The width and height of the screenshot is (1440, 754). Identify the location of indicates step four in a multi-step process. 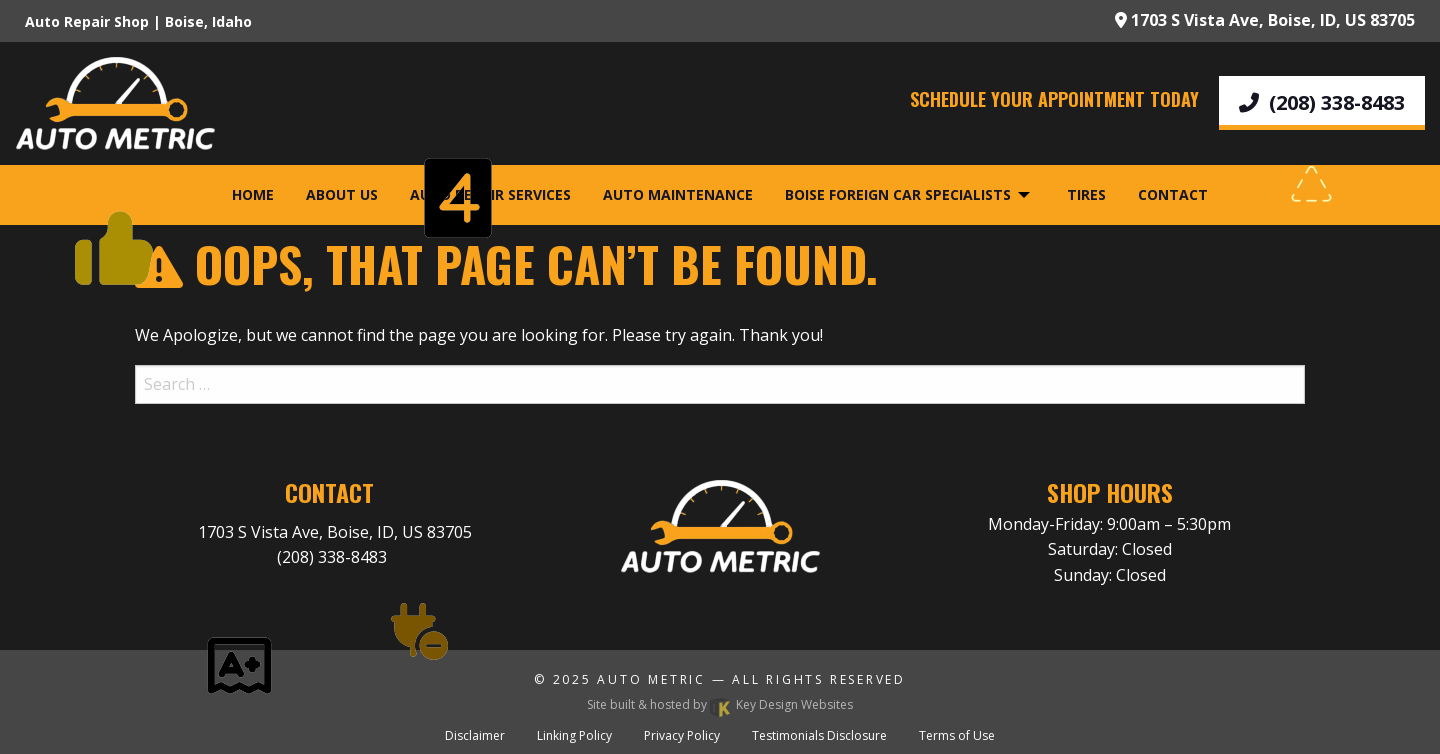
(458, 198).